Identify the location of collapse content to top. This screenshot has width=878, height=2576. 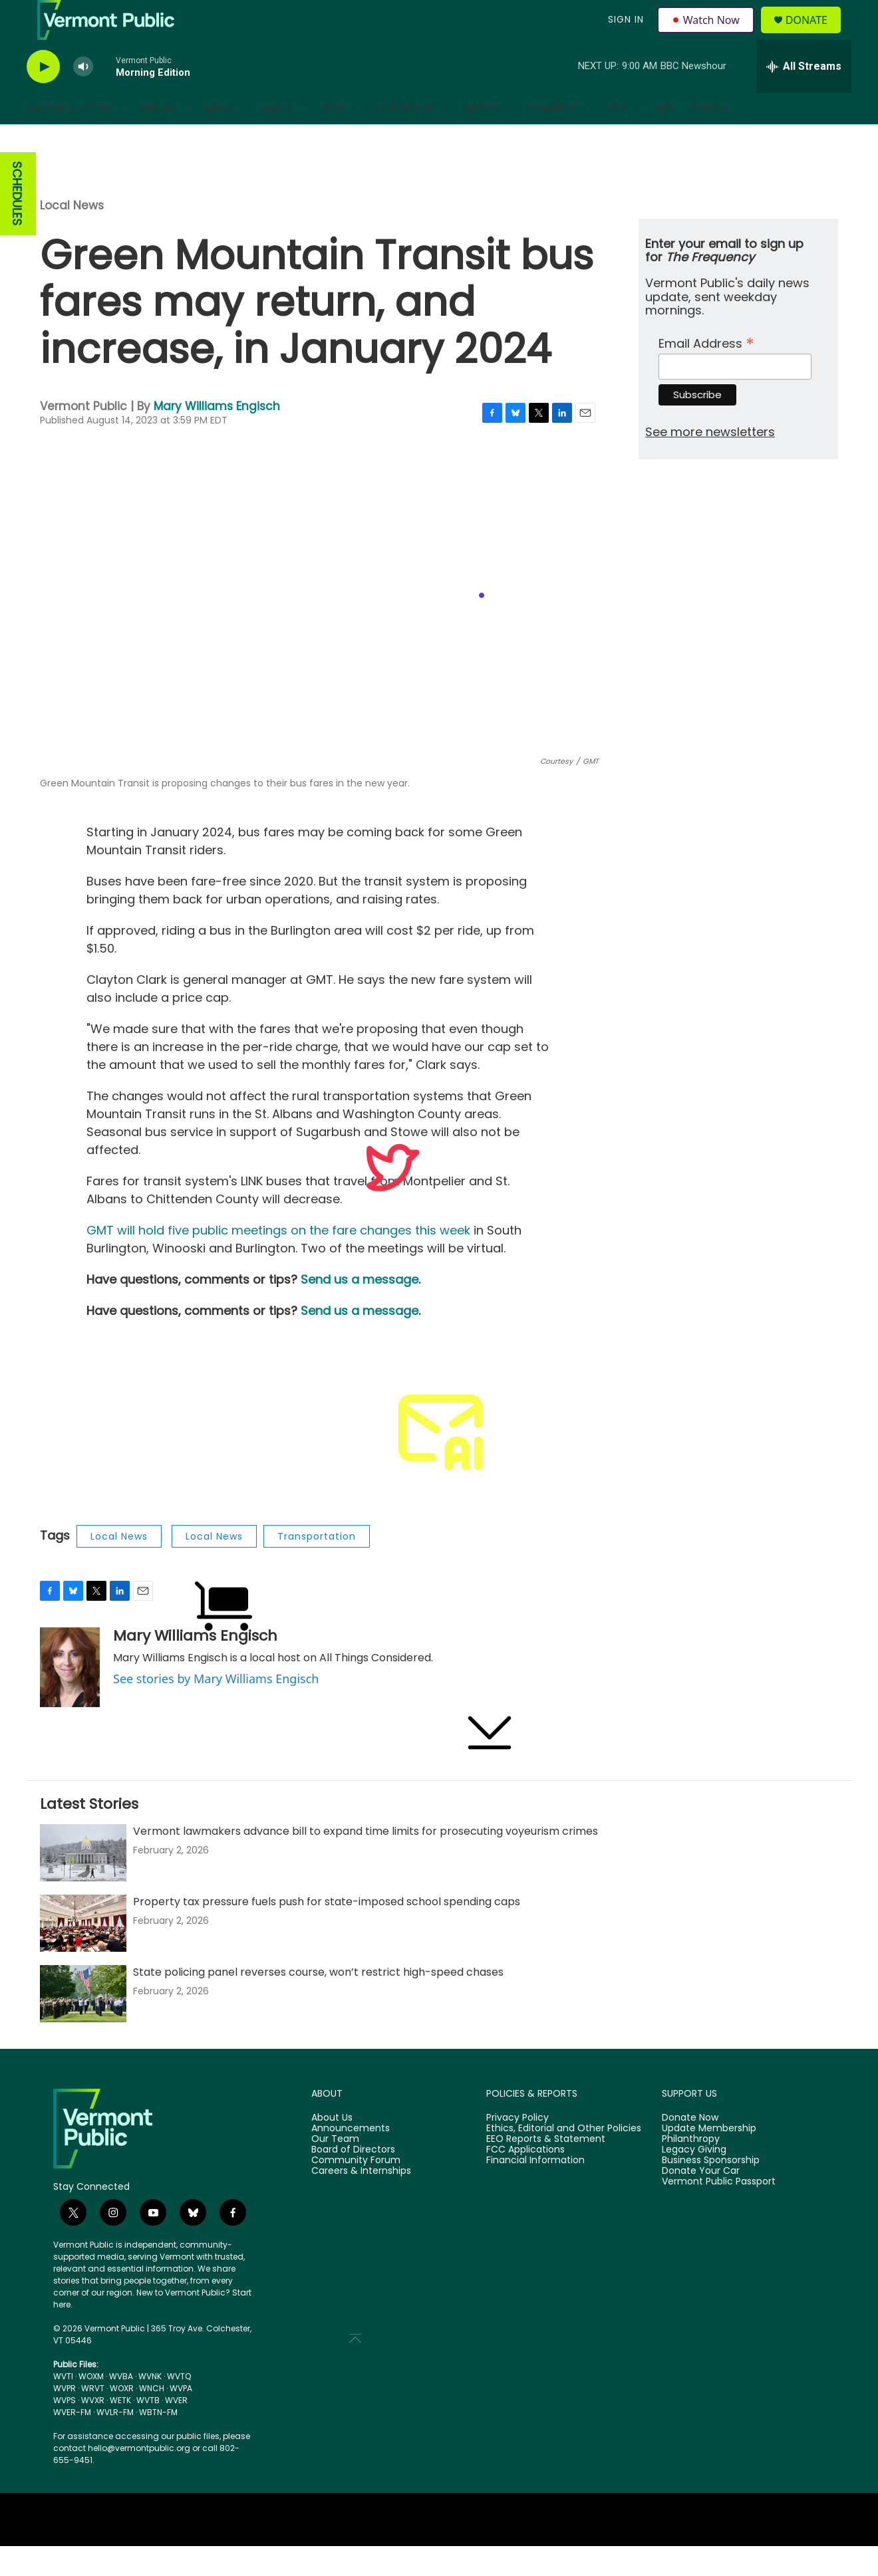
(355, 2338).